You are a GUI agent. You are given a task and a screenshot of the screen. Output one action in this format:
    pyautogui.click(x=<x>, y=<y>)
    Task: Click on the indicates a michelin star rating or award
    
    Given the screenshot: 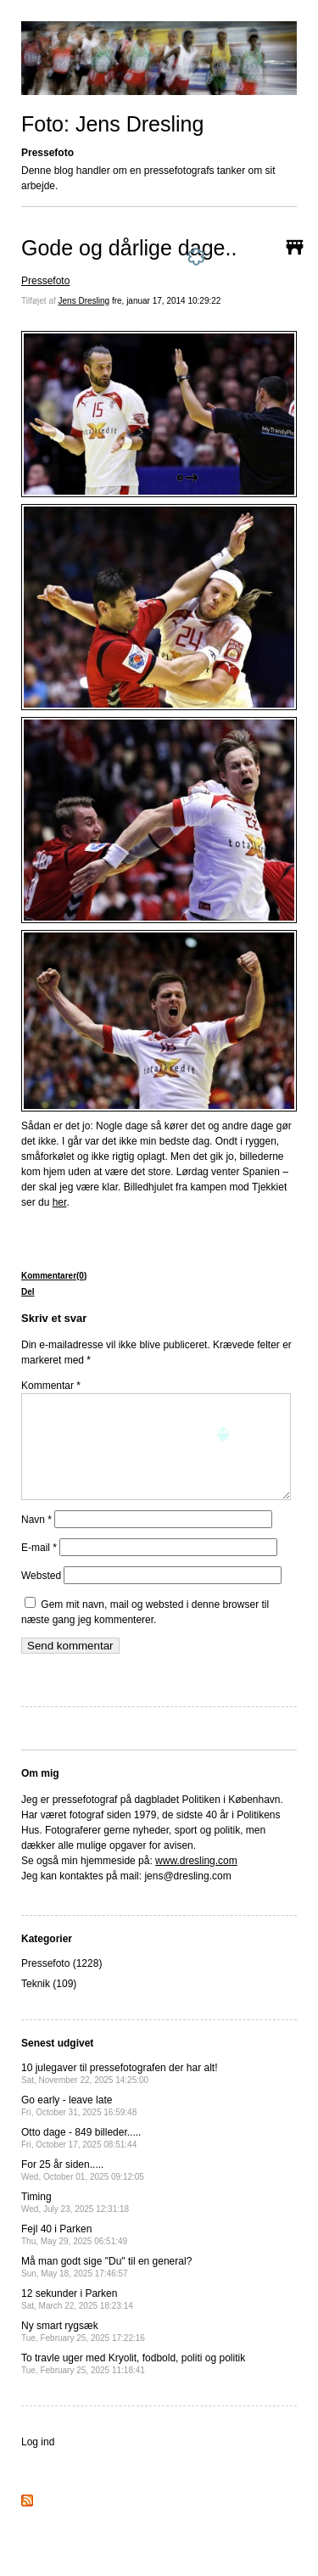 What is the action you would take?
    pyautogui.click(x=196, y=256)
    